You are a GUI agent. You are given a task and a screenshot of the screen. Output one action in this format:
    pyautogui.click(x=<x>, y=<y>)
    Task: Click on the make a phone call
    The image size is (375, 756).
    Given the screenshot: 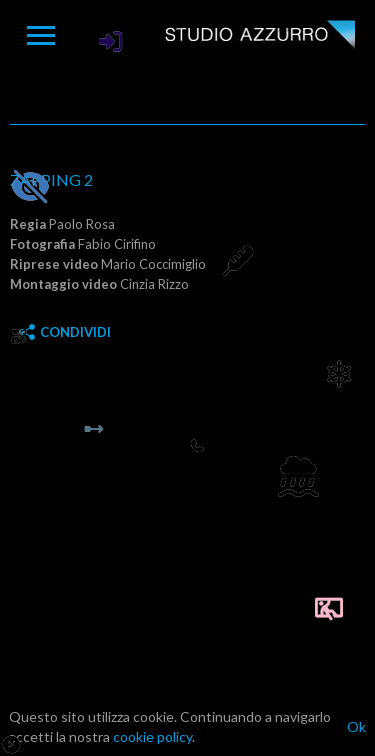 What is the action you would take?
    pyautogui.click(x=197, y=446)
    